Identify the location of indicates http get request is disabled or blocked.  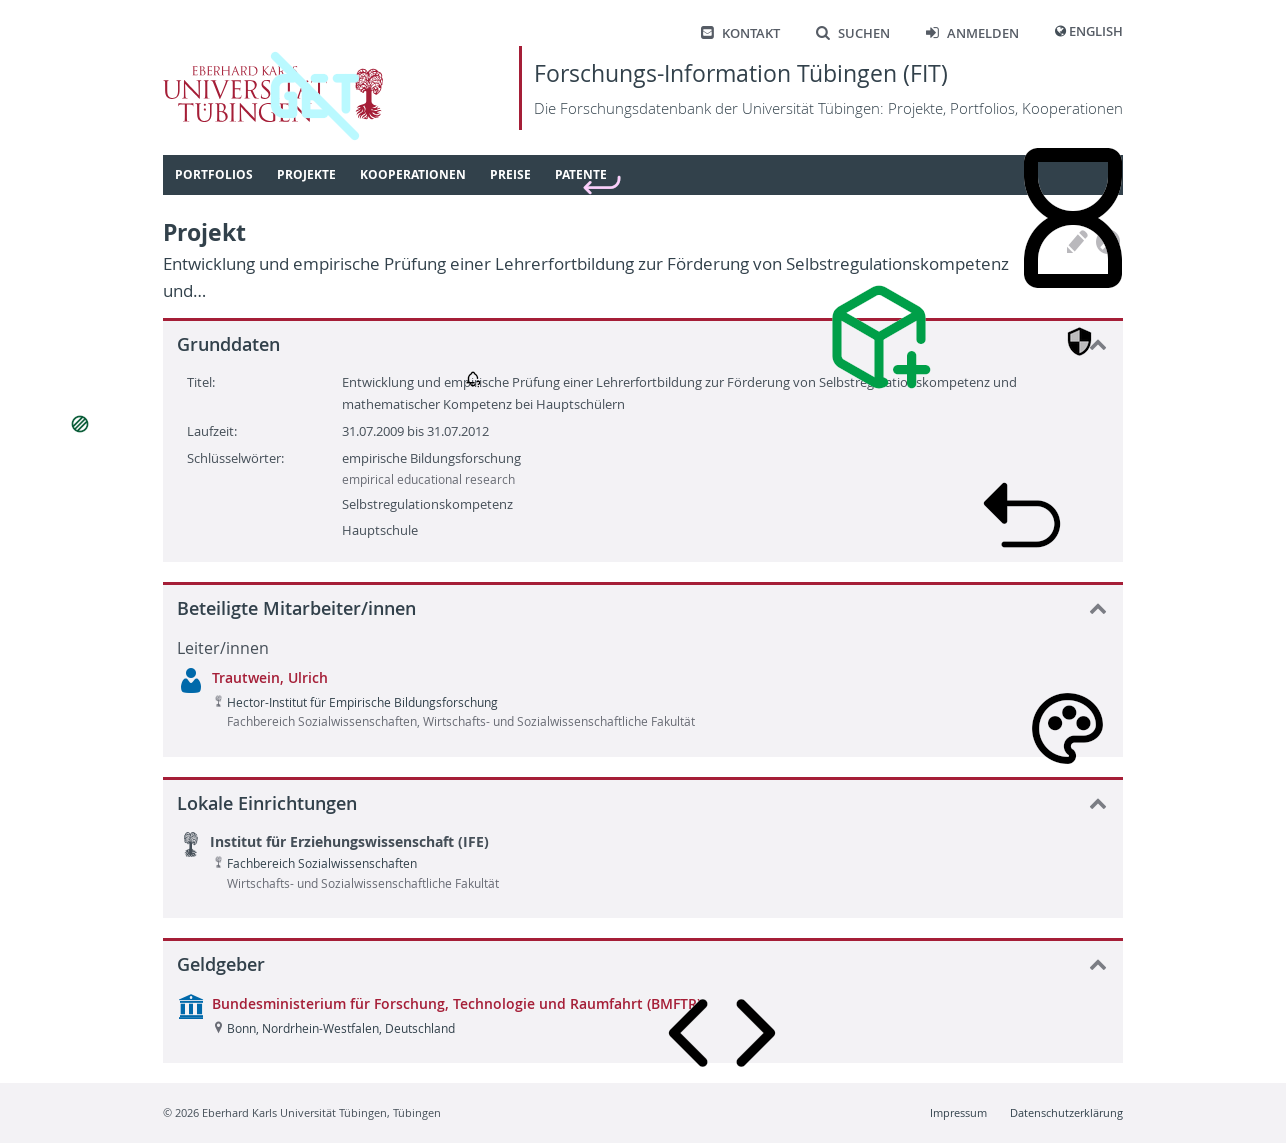
(315, 96).